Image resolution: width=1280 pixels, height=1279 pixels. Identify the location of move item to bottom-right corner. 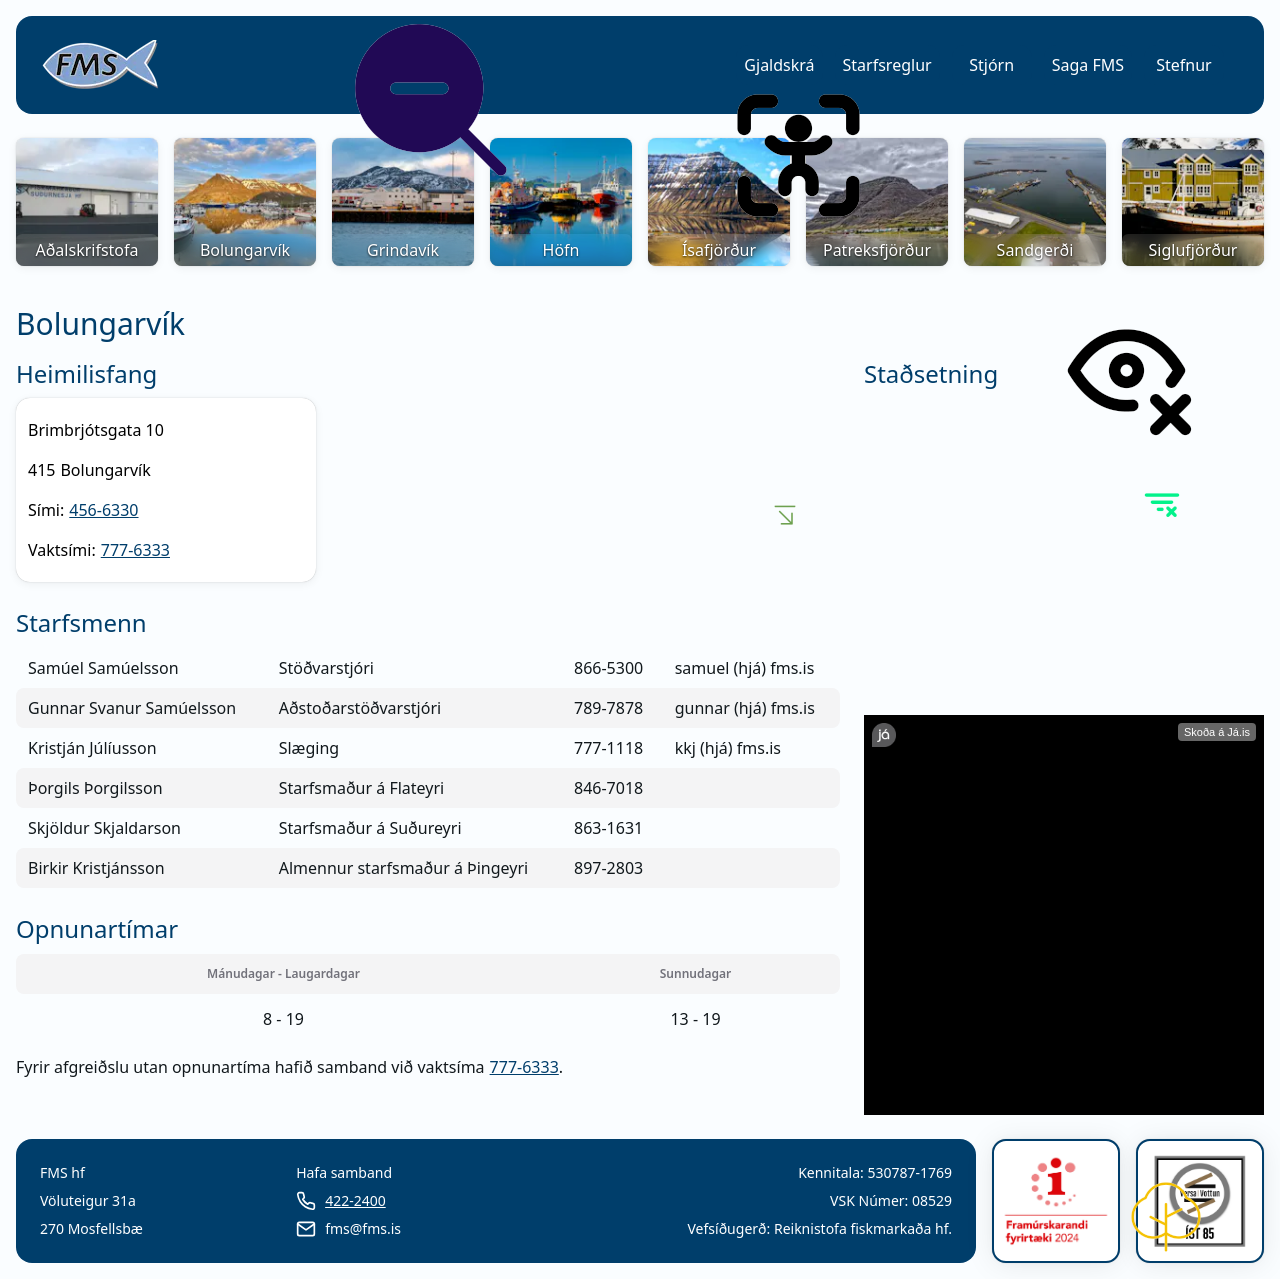
(785, 516).